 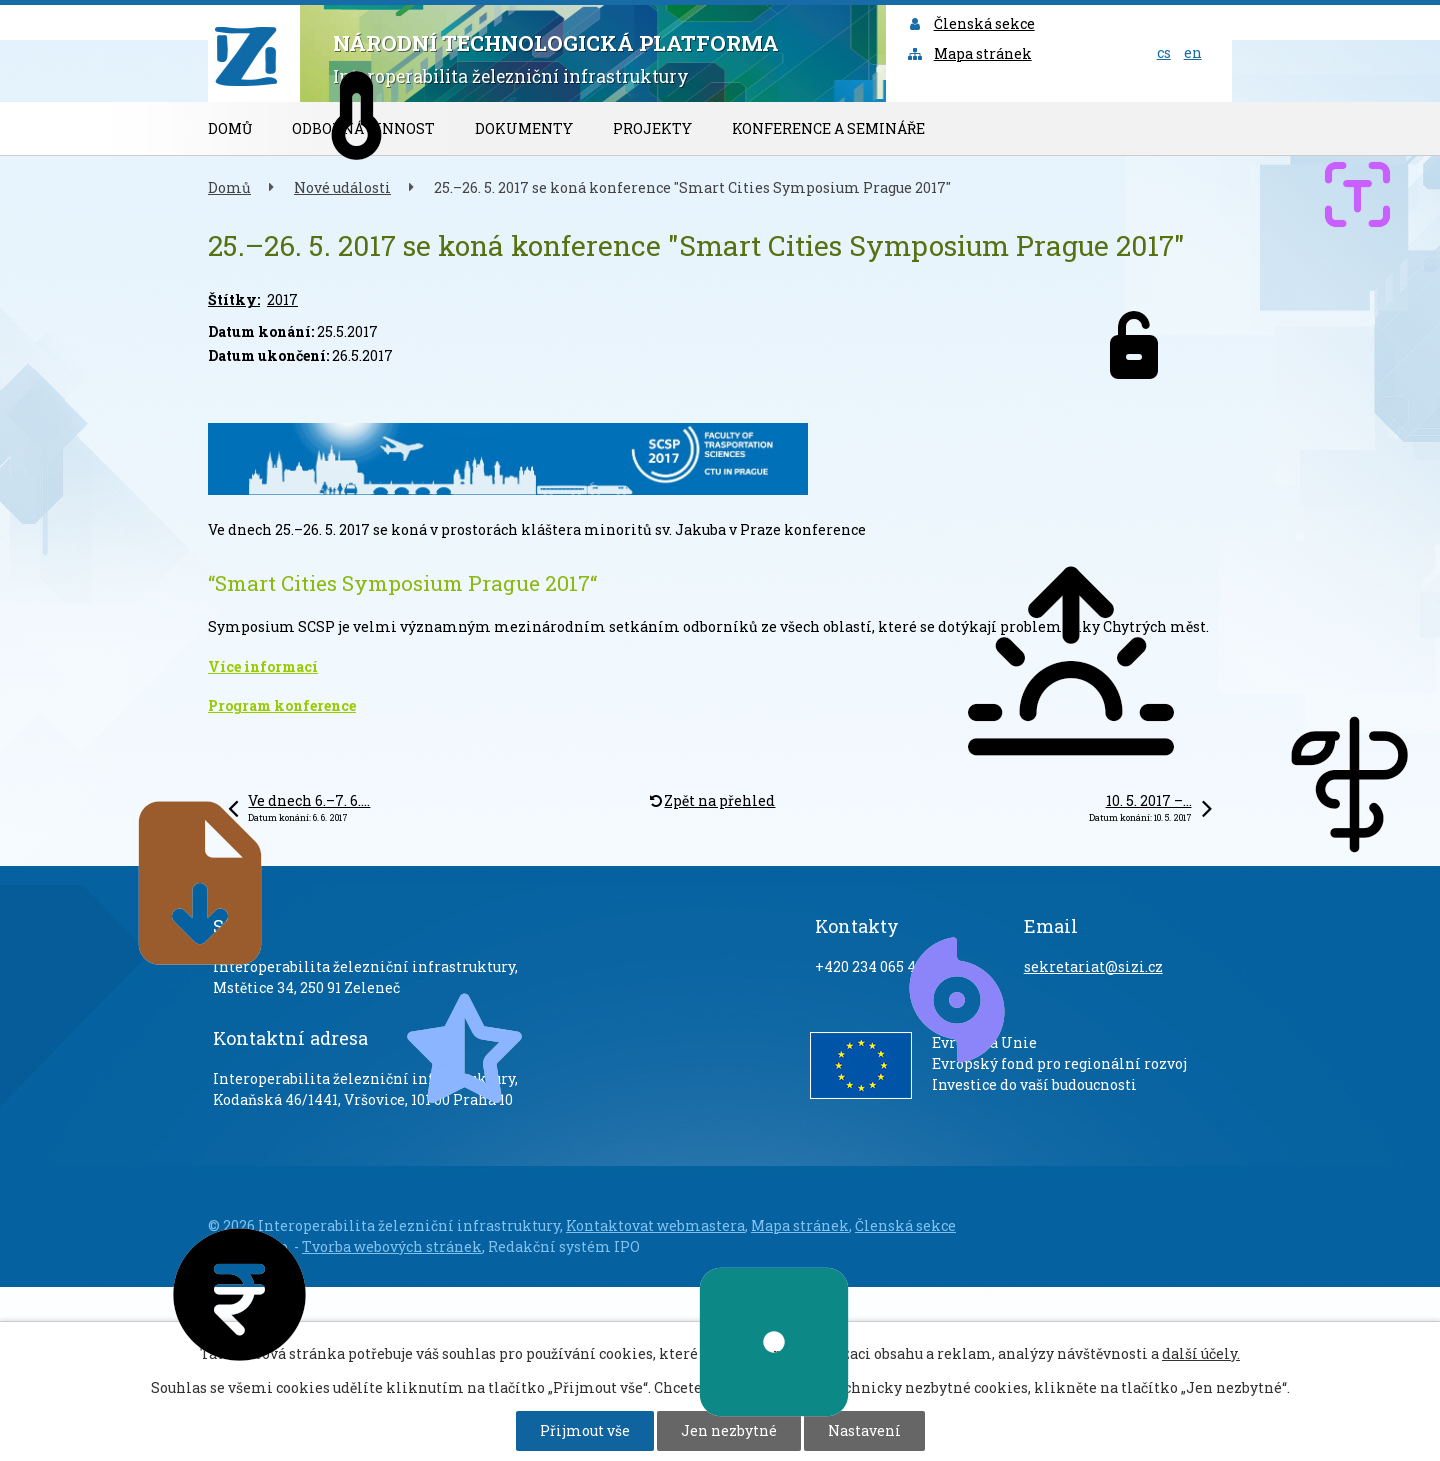 I want to click on indicates a partial or half rating, so click(x=464, y=1053).